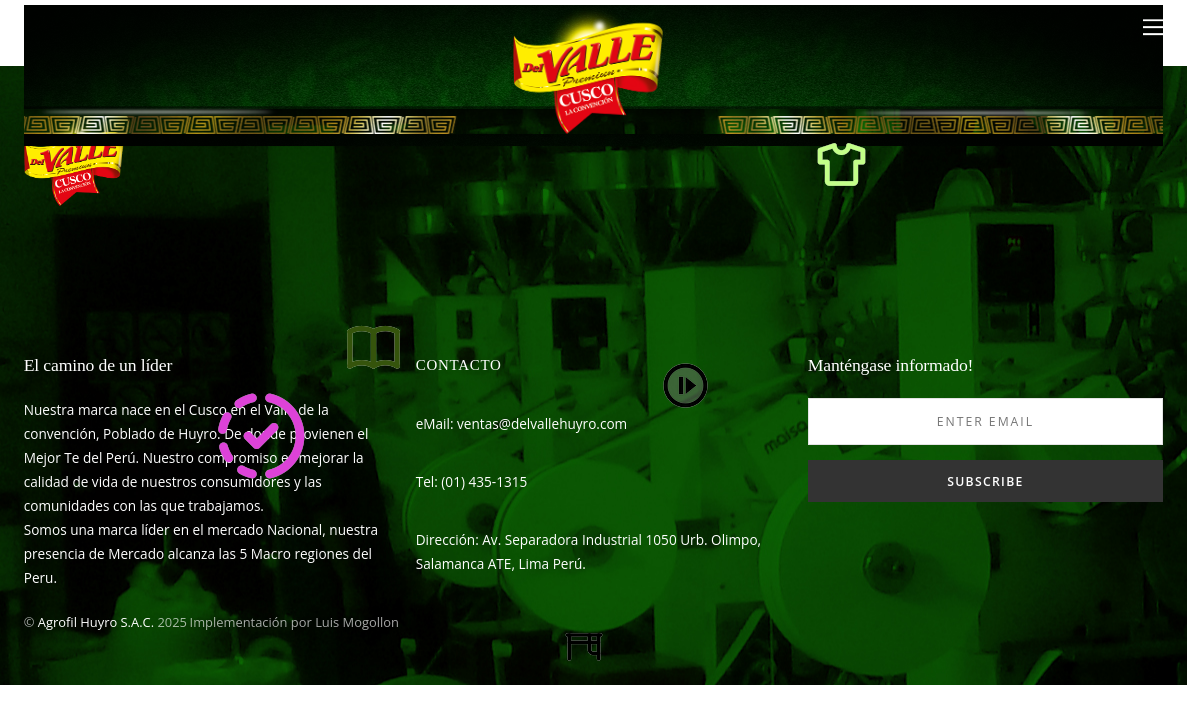  What do you see at coordinates (584, 646) in the screenshot?
I see `access workspace or desk booking` at bounding box center [584, 646].